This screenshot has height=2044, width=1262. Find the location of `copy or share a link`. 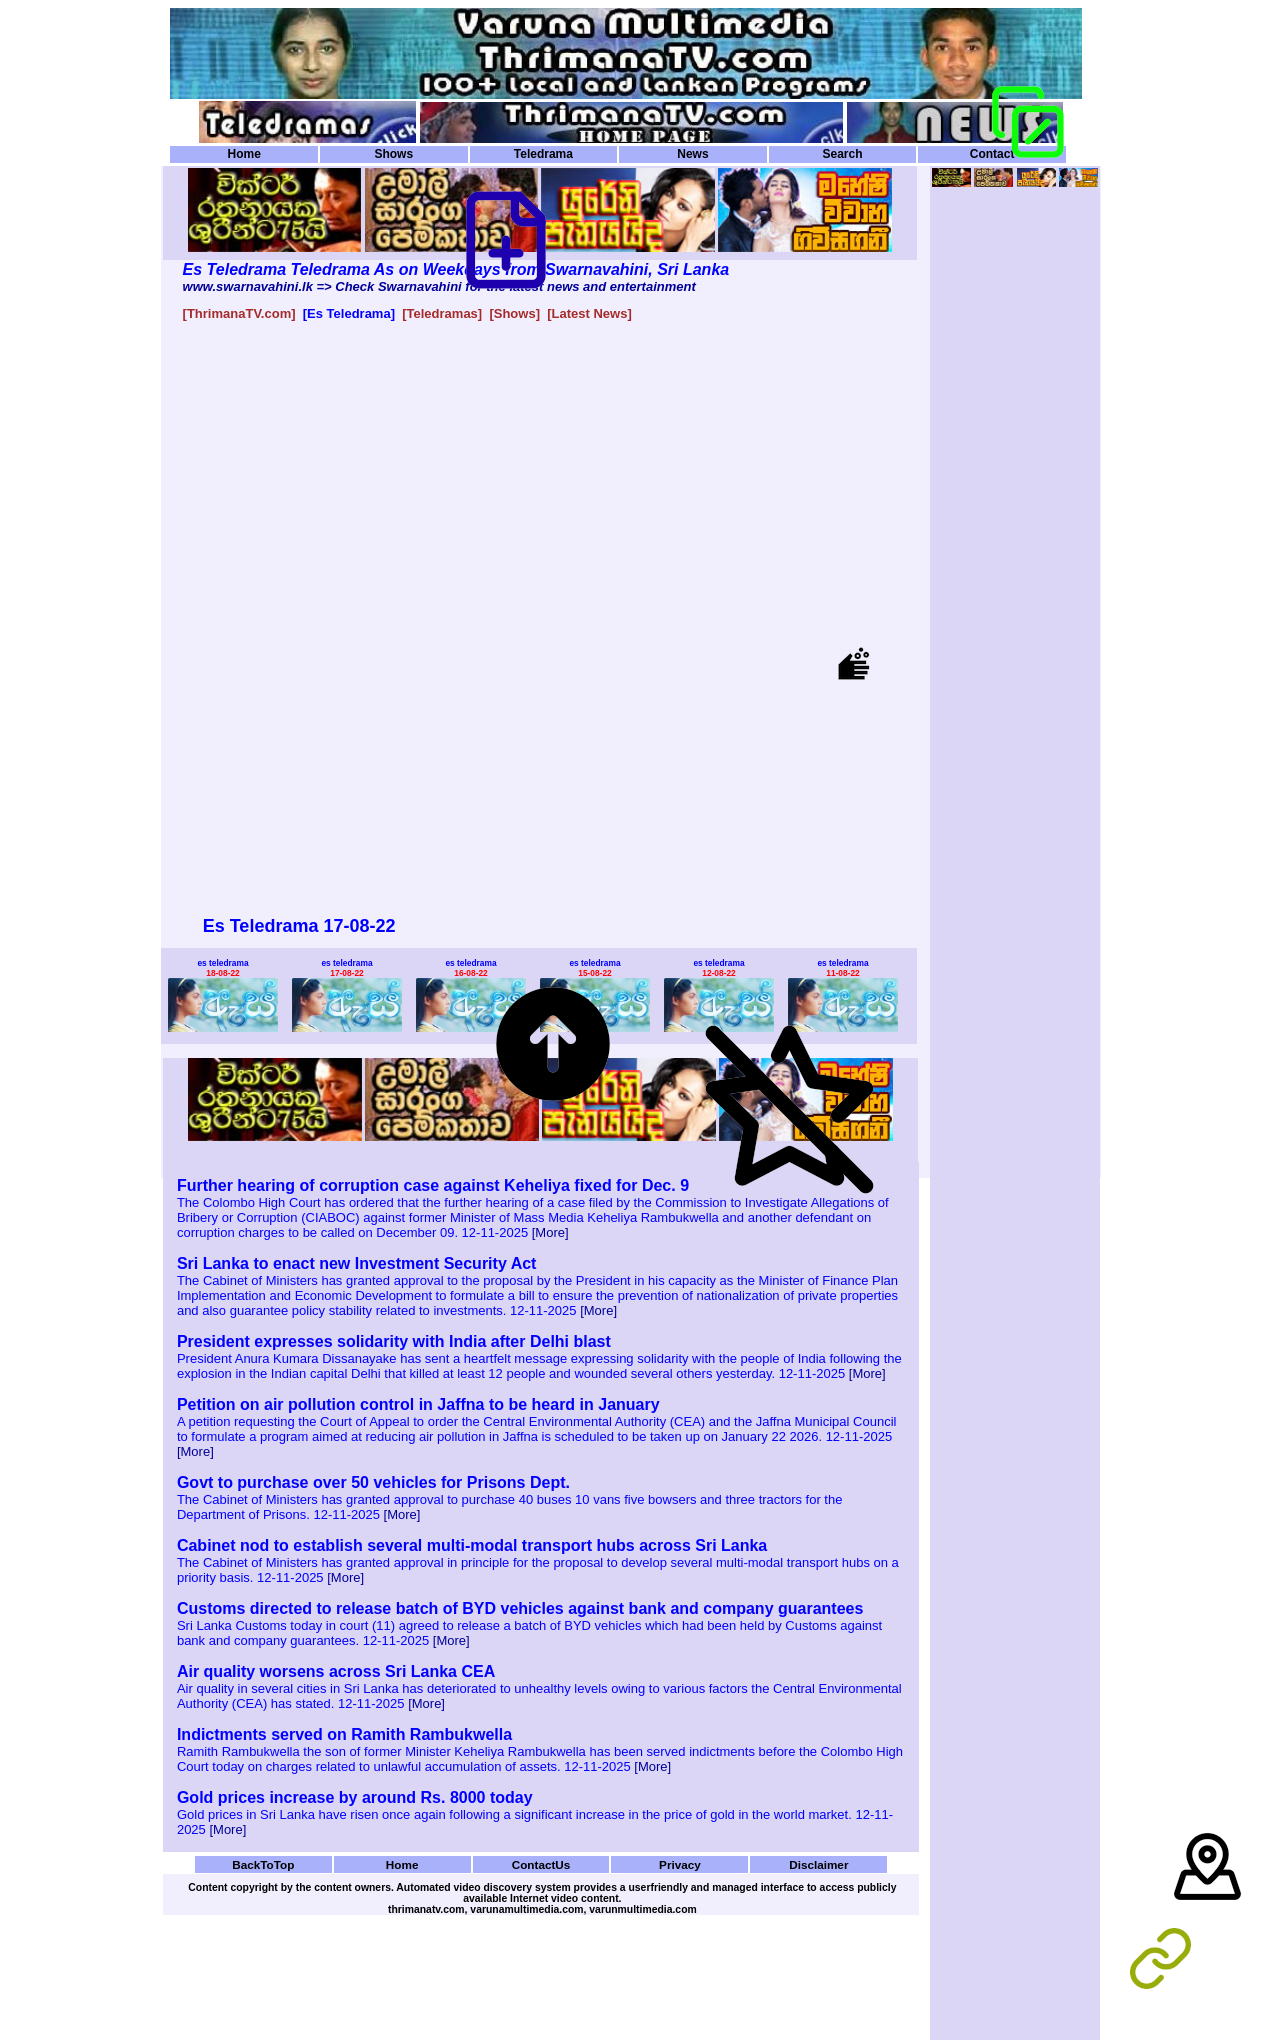

copy or share a link is located at coordinates (1160, 1958).